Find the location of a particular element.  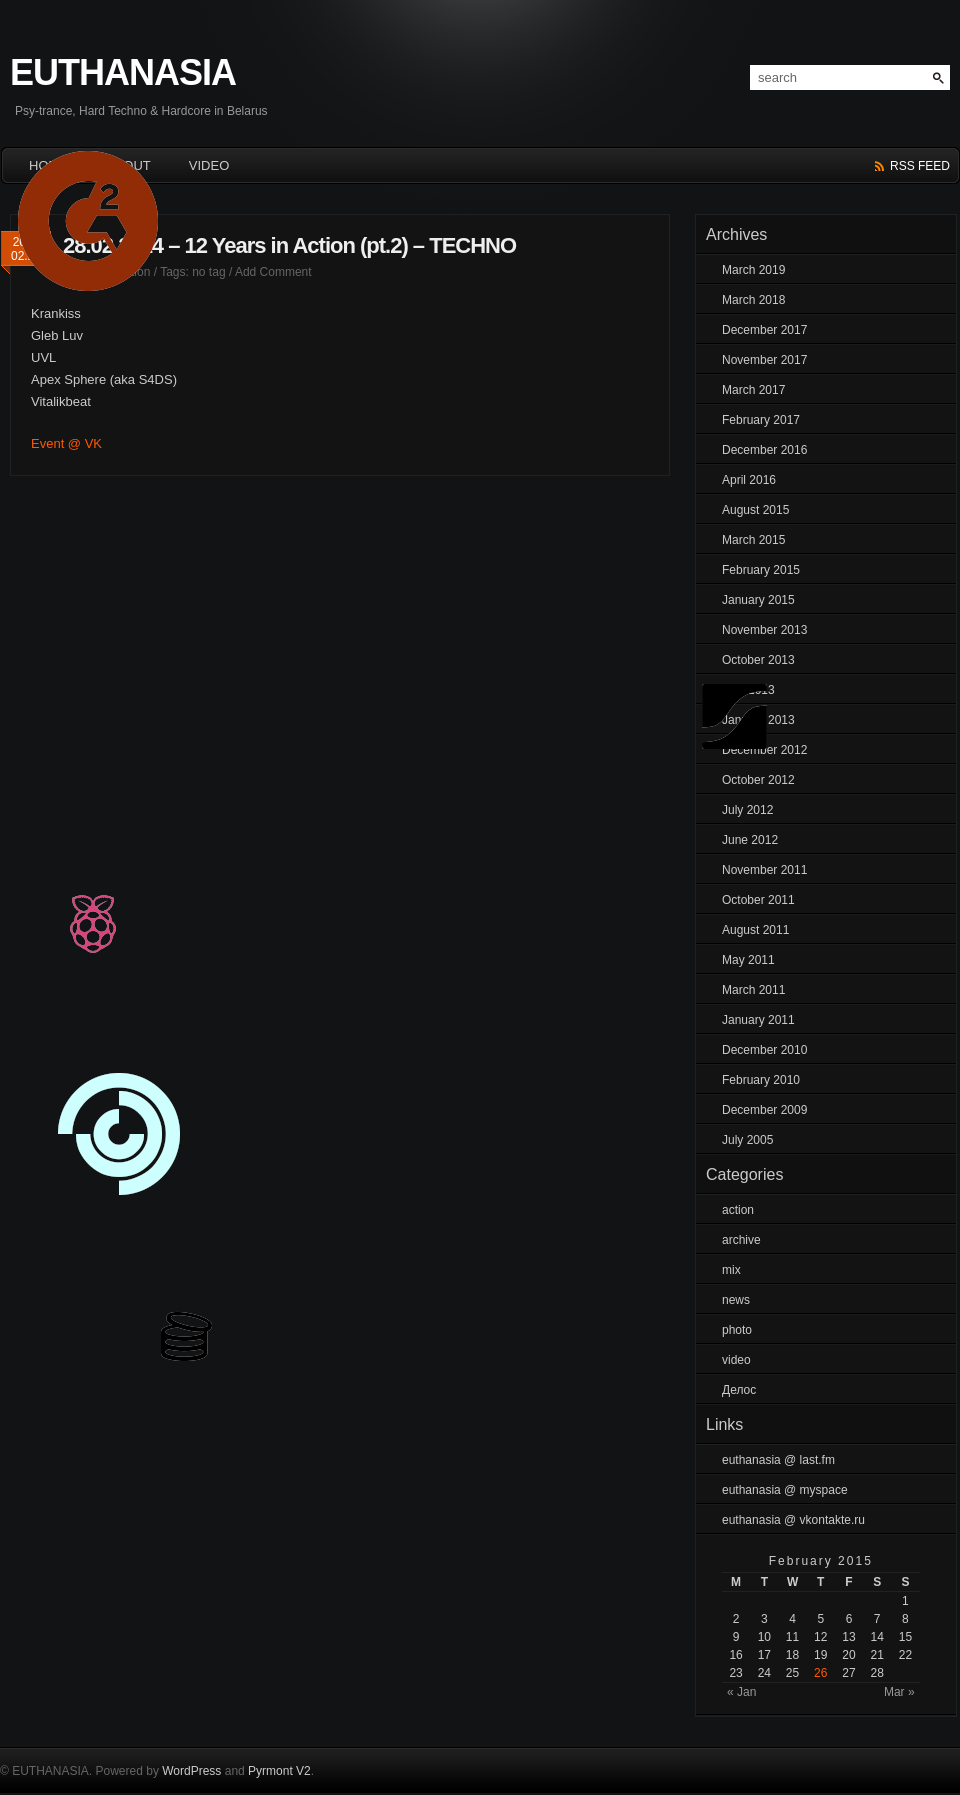

open statista website or app is located at coordinates (734, 716).